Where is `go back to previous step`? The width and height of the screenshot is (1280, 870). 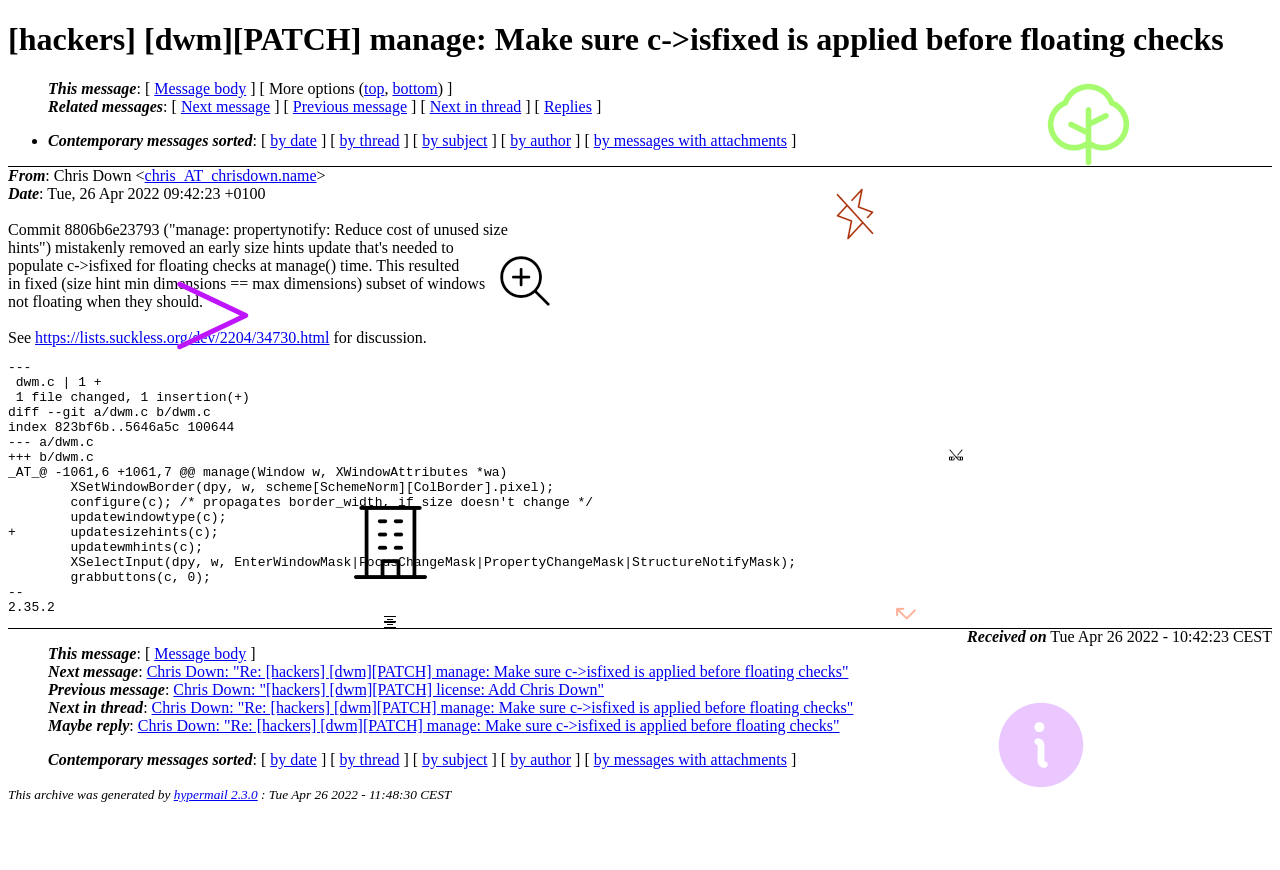
go back to previous step is located at coordinates (906, 613).